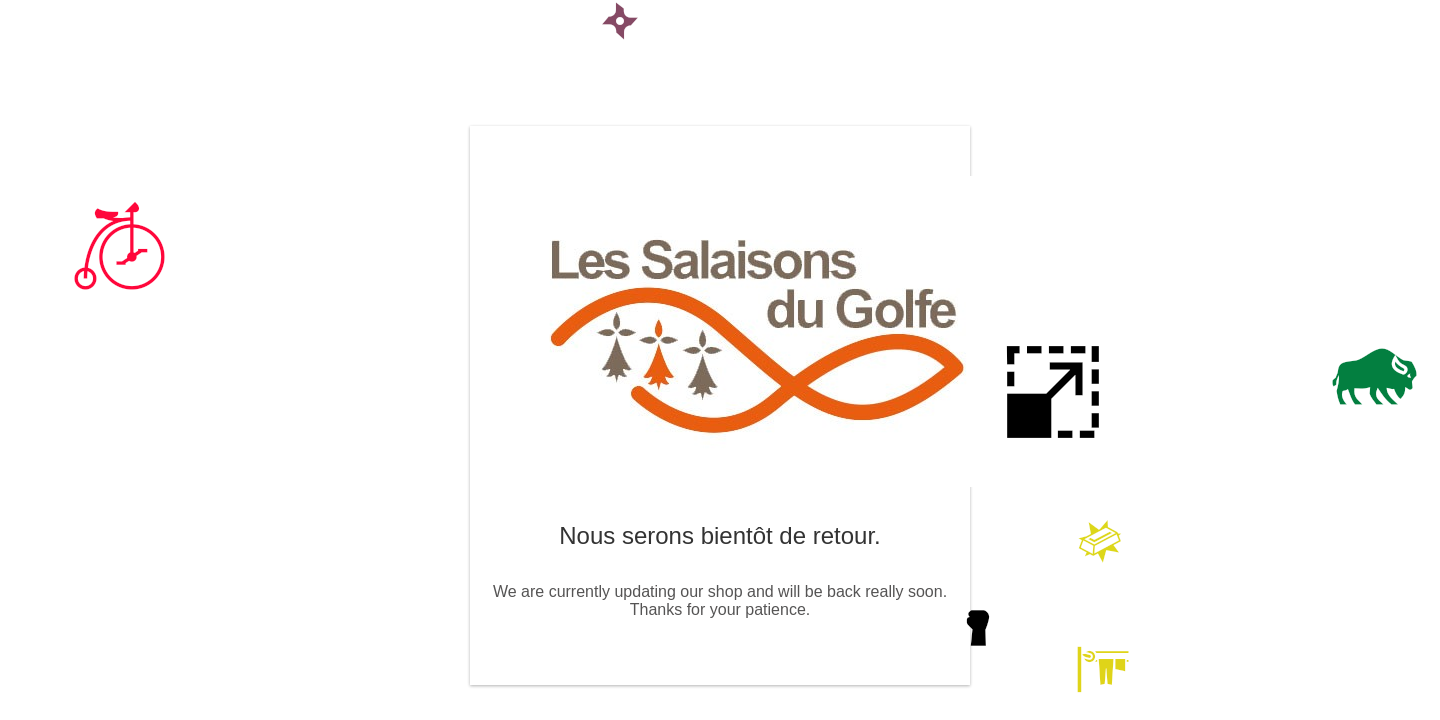  I want to click on vintage or classic cycling mode, so click(119, 244).